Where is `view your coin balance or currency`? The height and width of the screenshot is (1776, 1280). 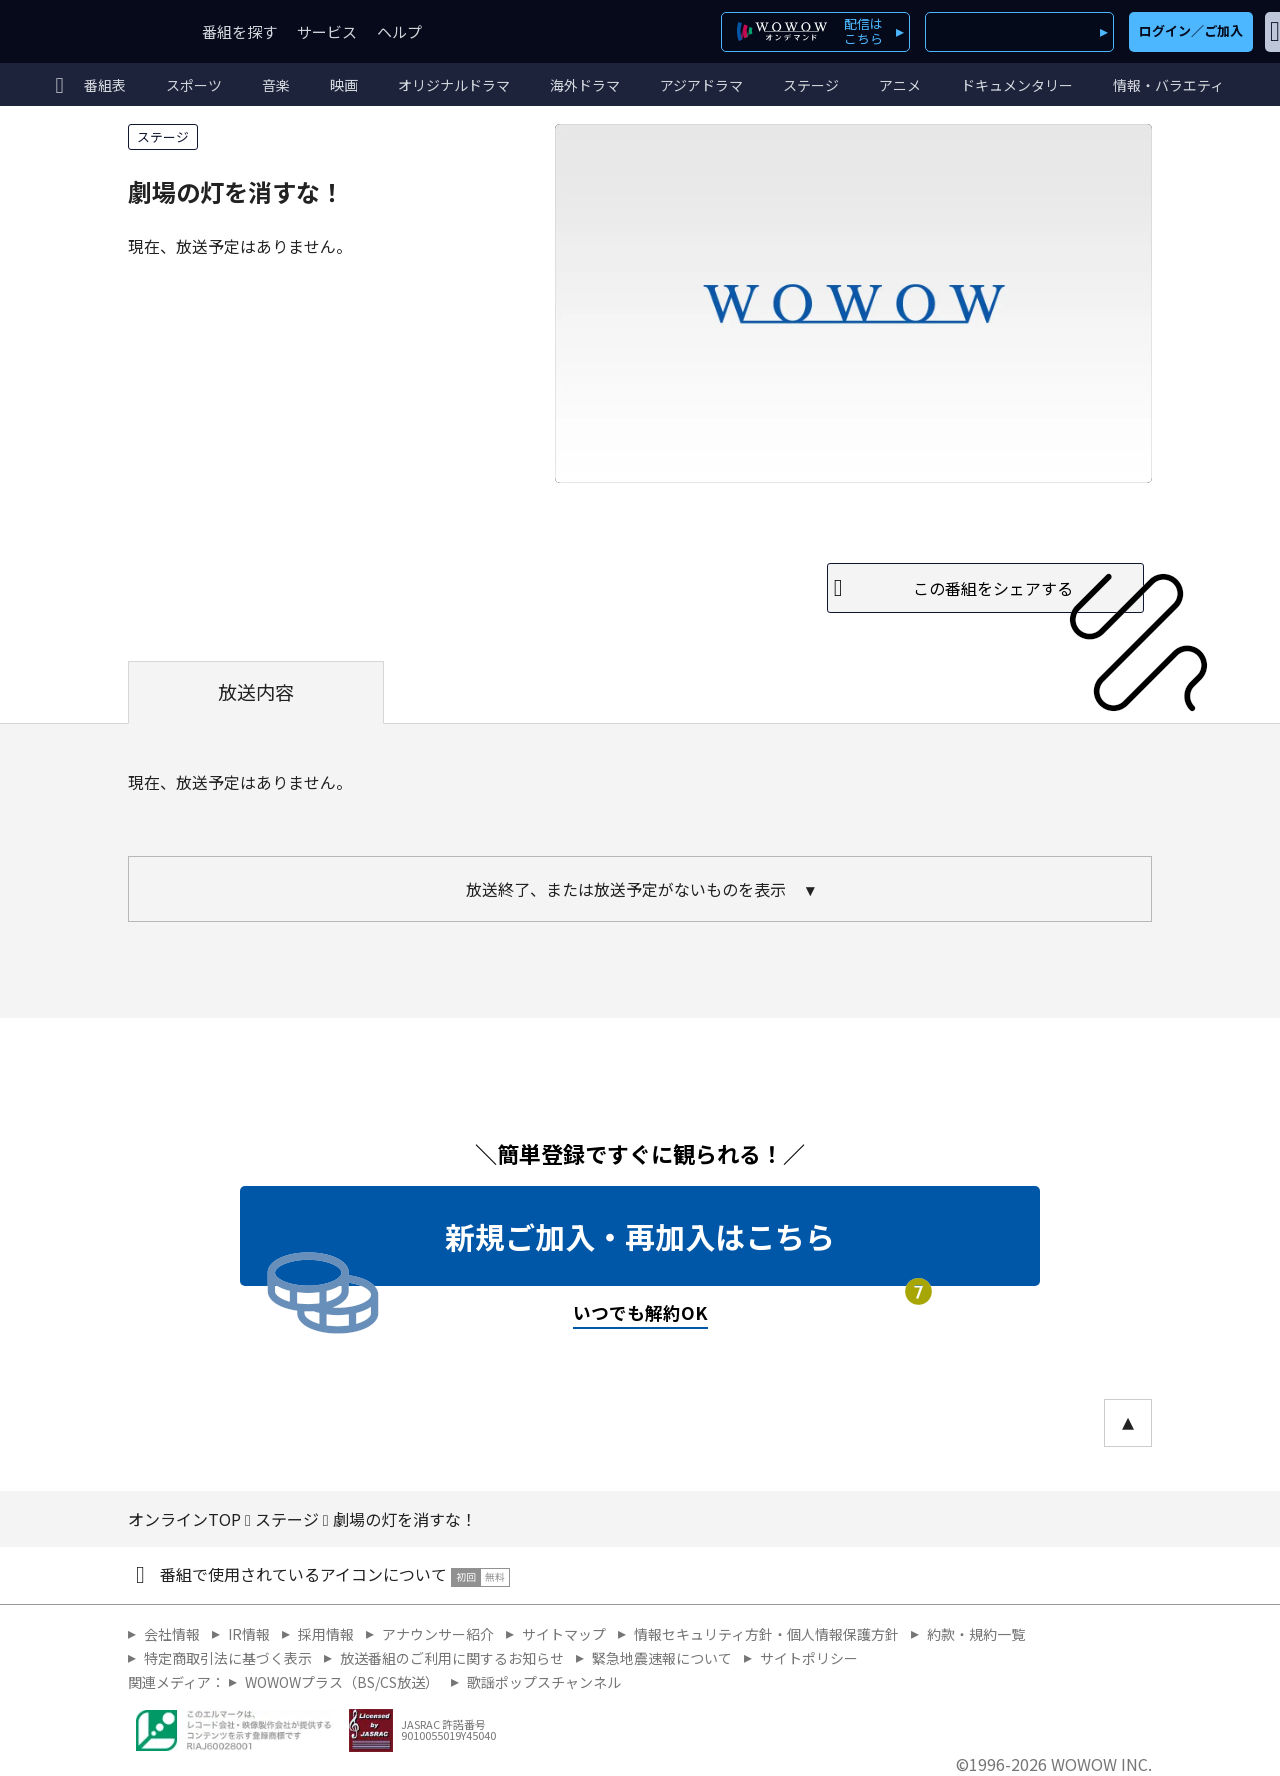
view your coin balance or currency is located at coordinates (323, 1293).